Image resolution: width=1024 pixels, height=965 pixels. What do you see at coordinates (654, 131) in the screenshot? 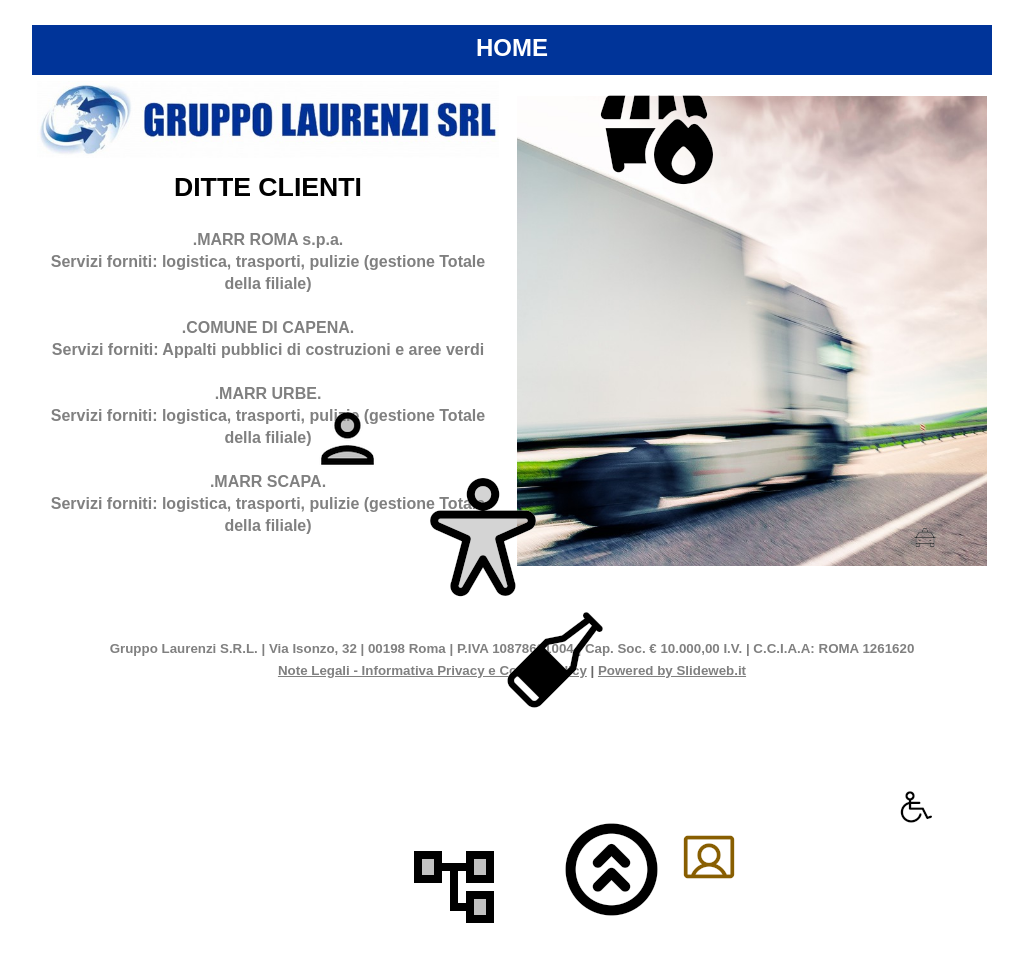
I see `indicates a critical system failure or disaster` at bounding box center [654, 131].